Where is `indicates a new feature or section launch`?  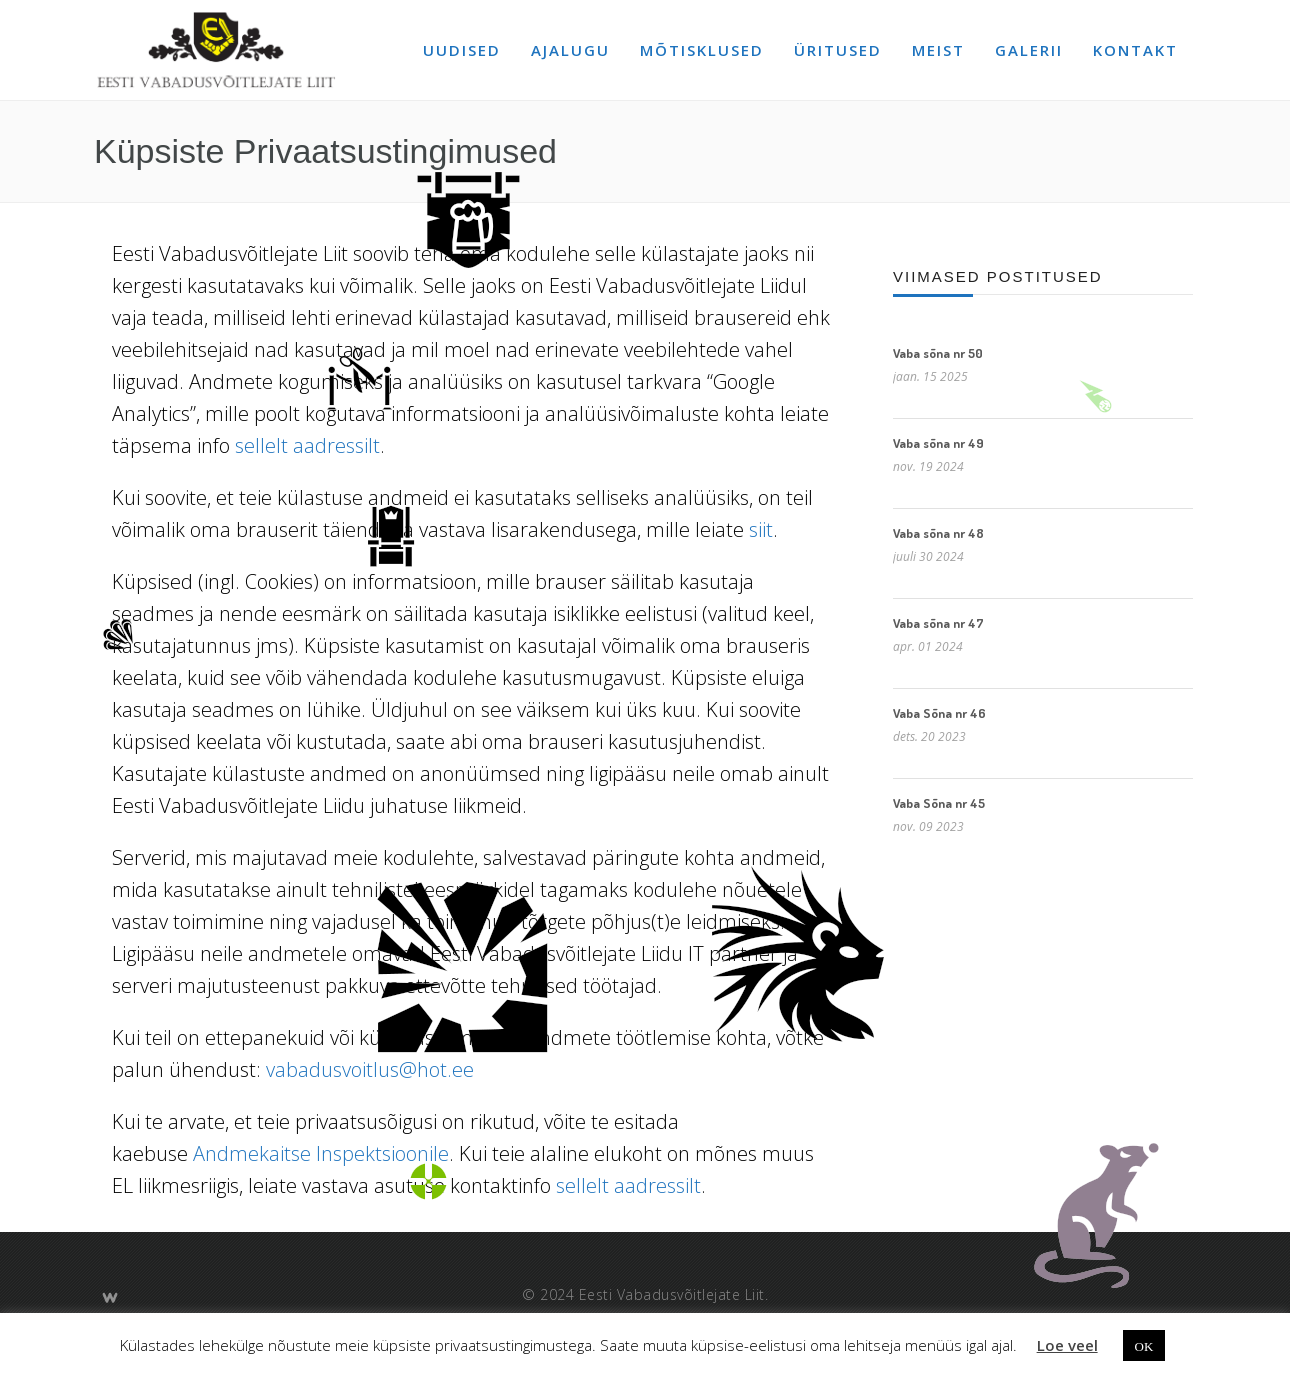 indicates a new feature or section launch is located at coordinates (359, 377).